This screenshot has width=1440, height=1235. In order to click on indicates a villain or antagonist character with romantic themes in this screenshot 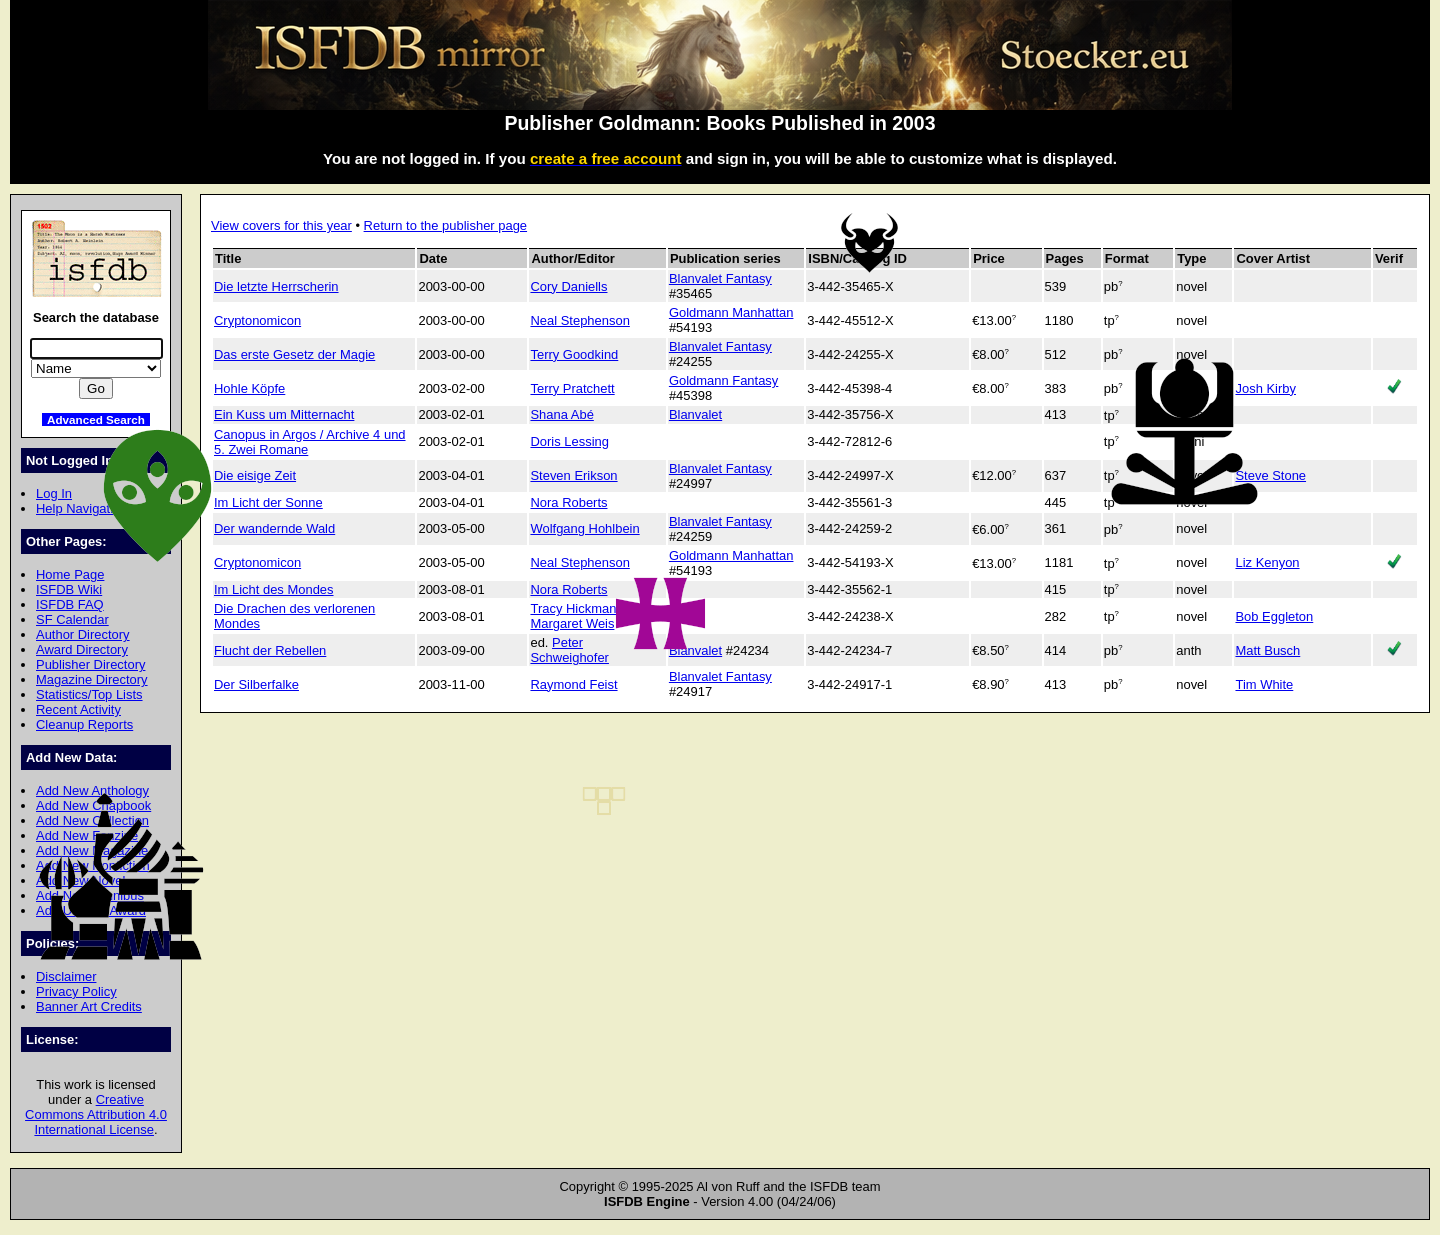, I will do `click(869, 242)`.